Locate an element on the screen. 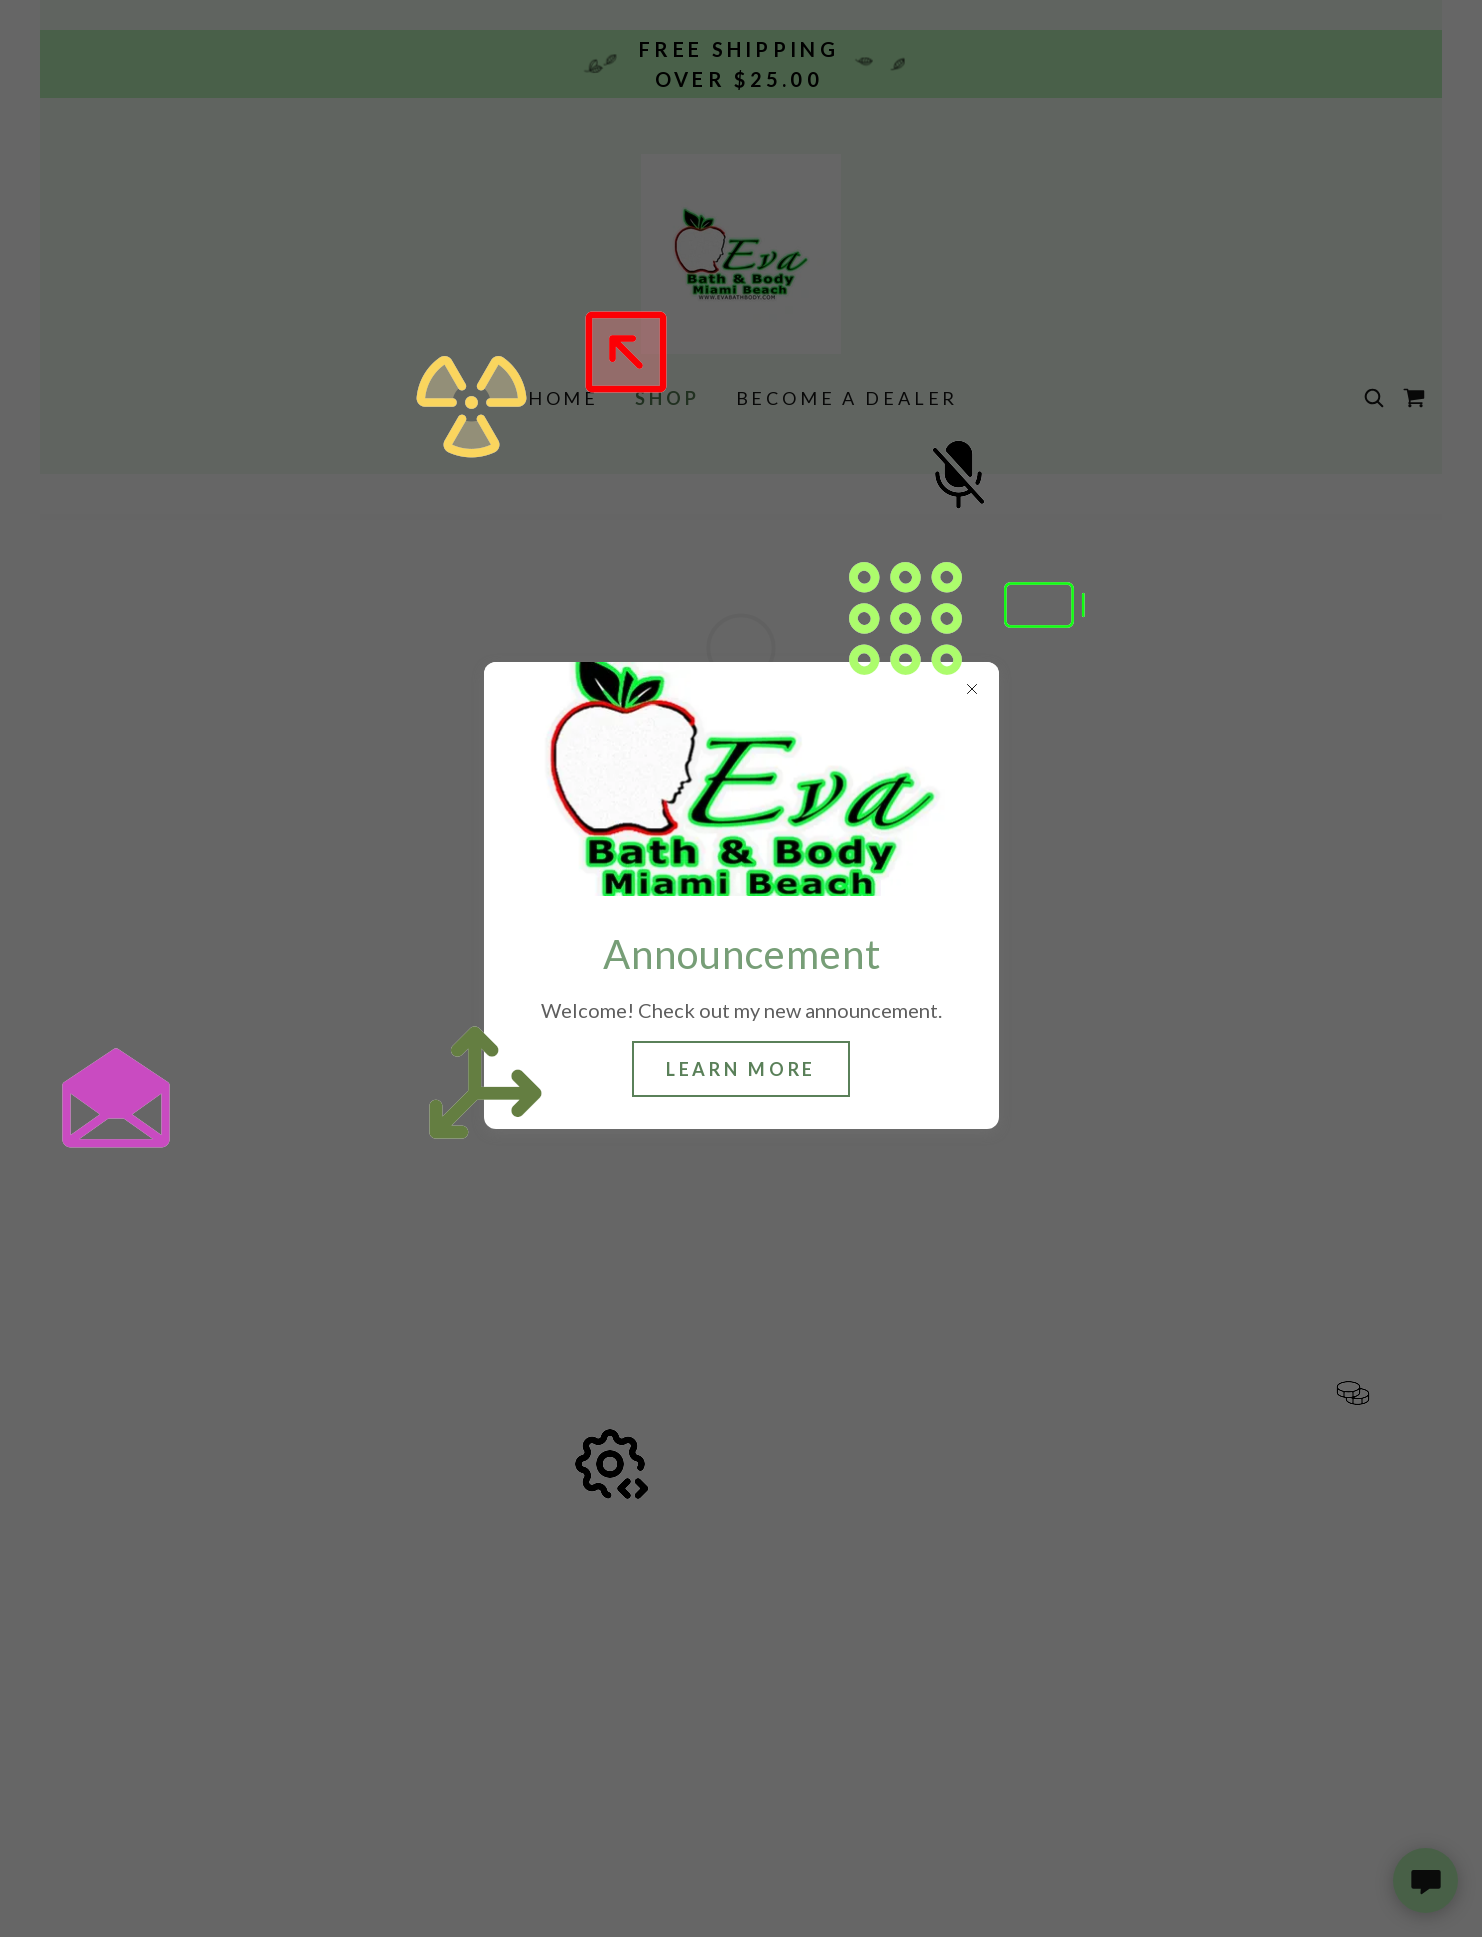 Image resolution: width=1482 pixels, height=1937 pixels. access developer or code settings is located at coordinates (610, 1464).